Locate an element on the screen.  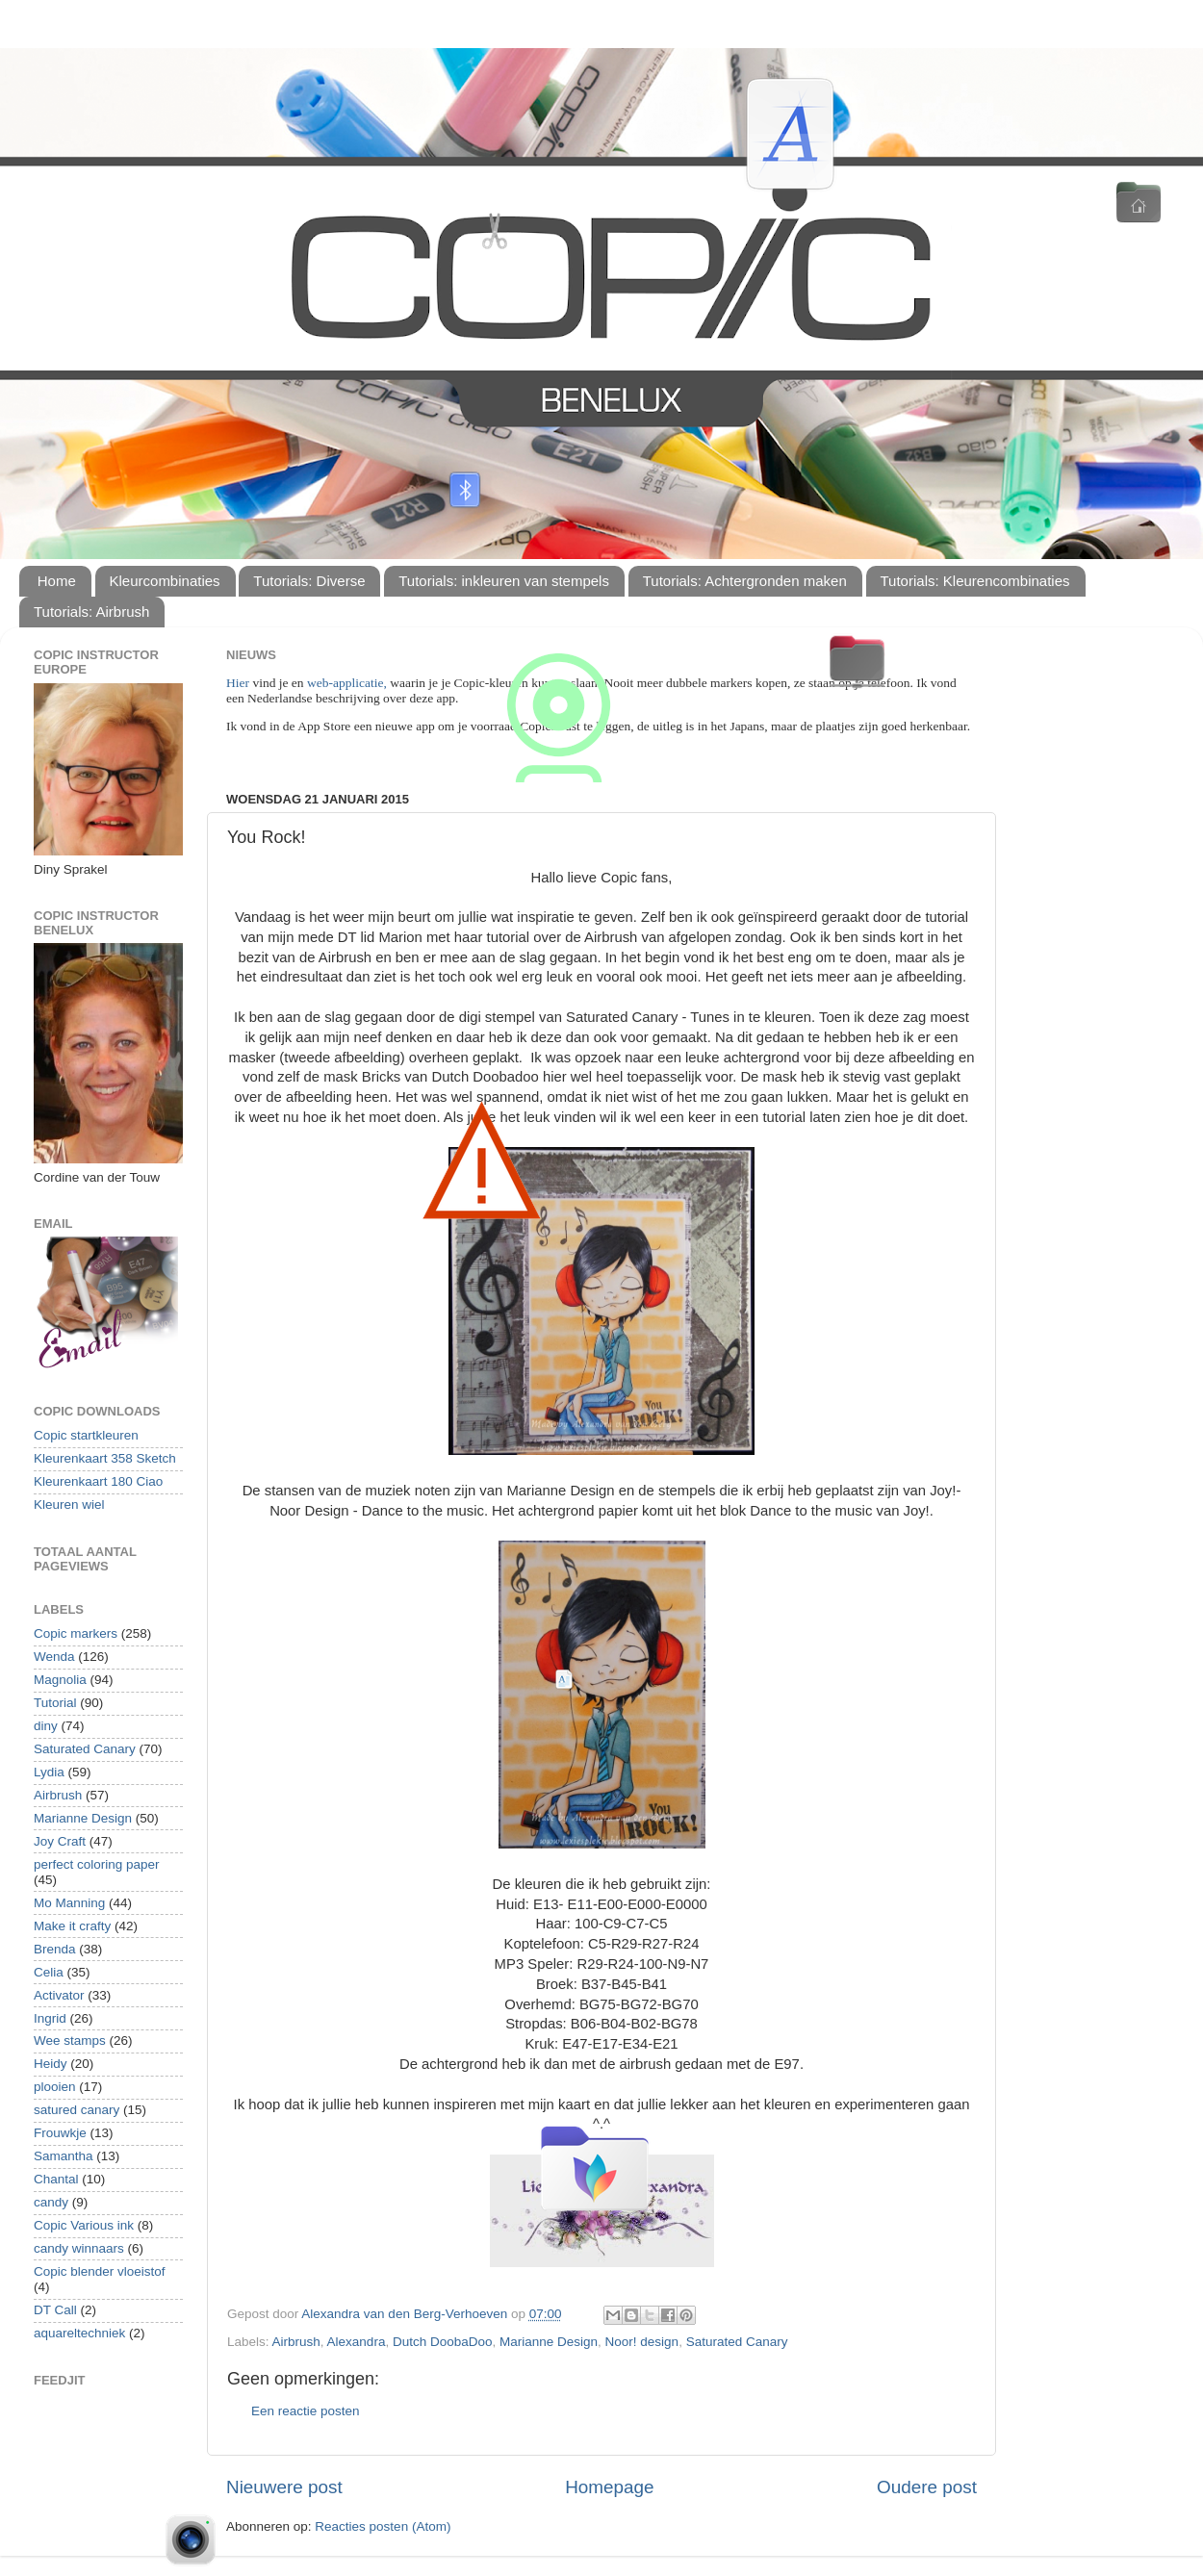
open a text document is located at coordinates (564, 1679).